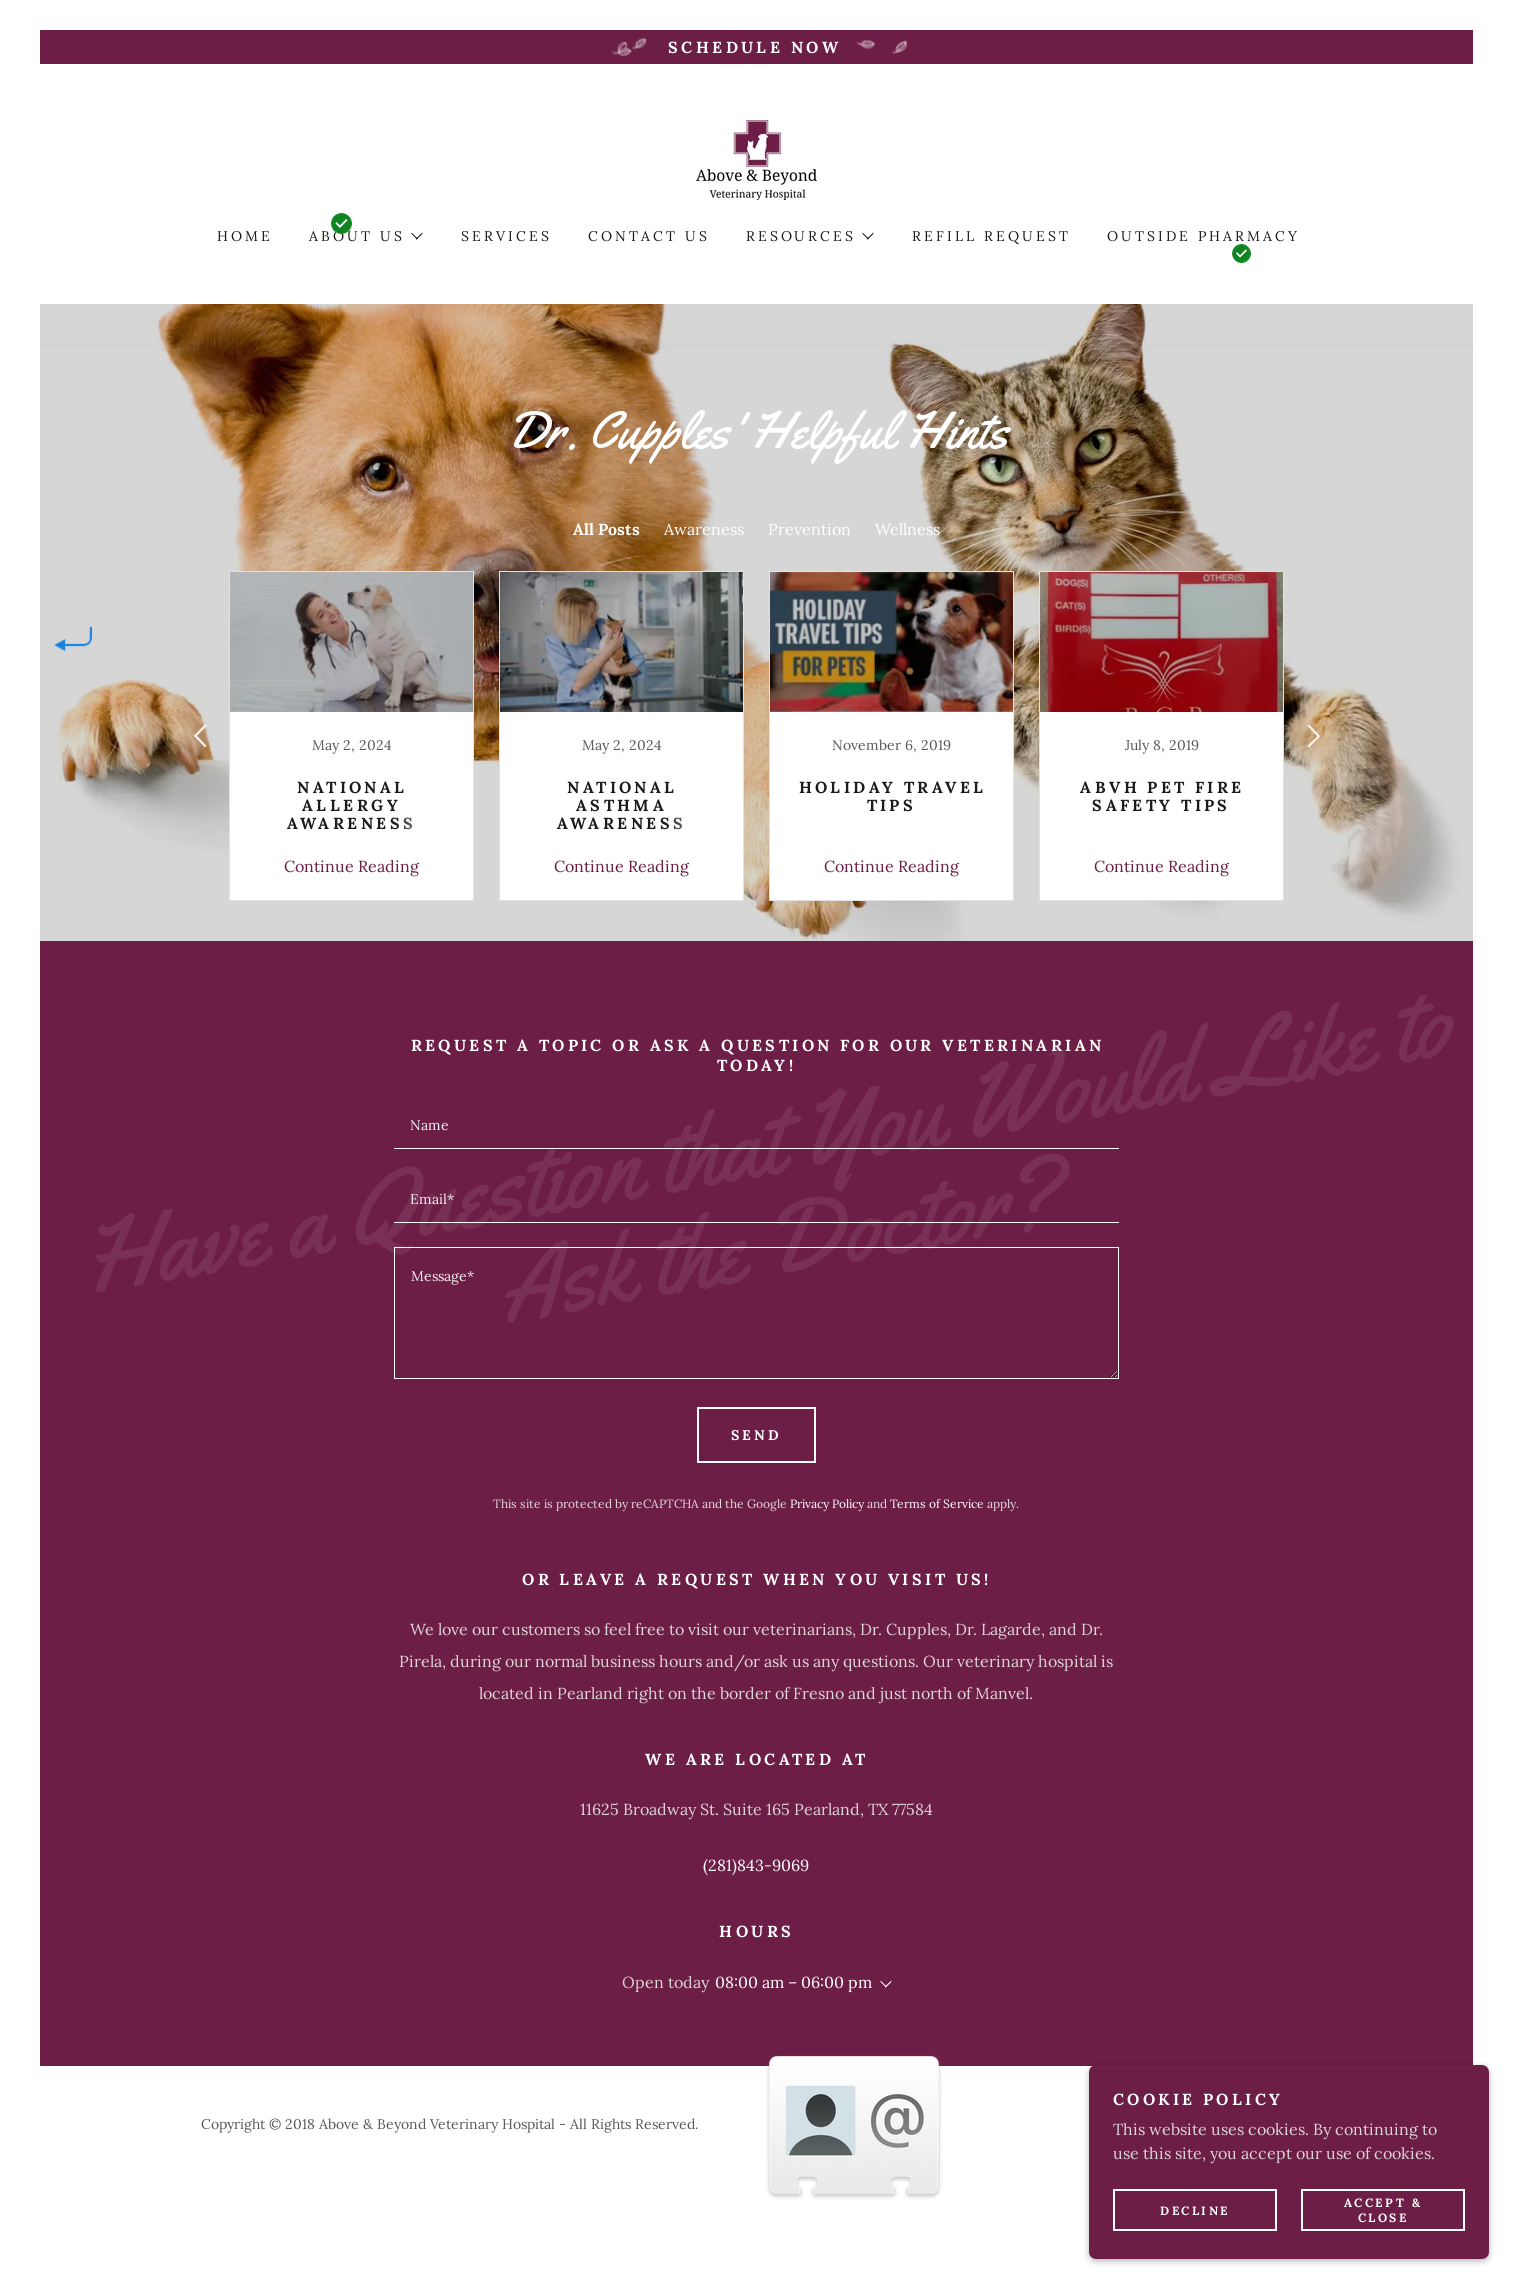 The image size is (1513, 2283). I want to click on view contact card or vCard file, so click(854, 2127).